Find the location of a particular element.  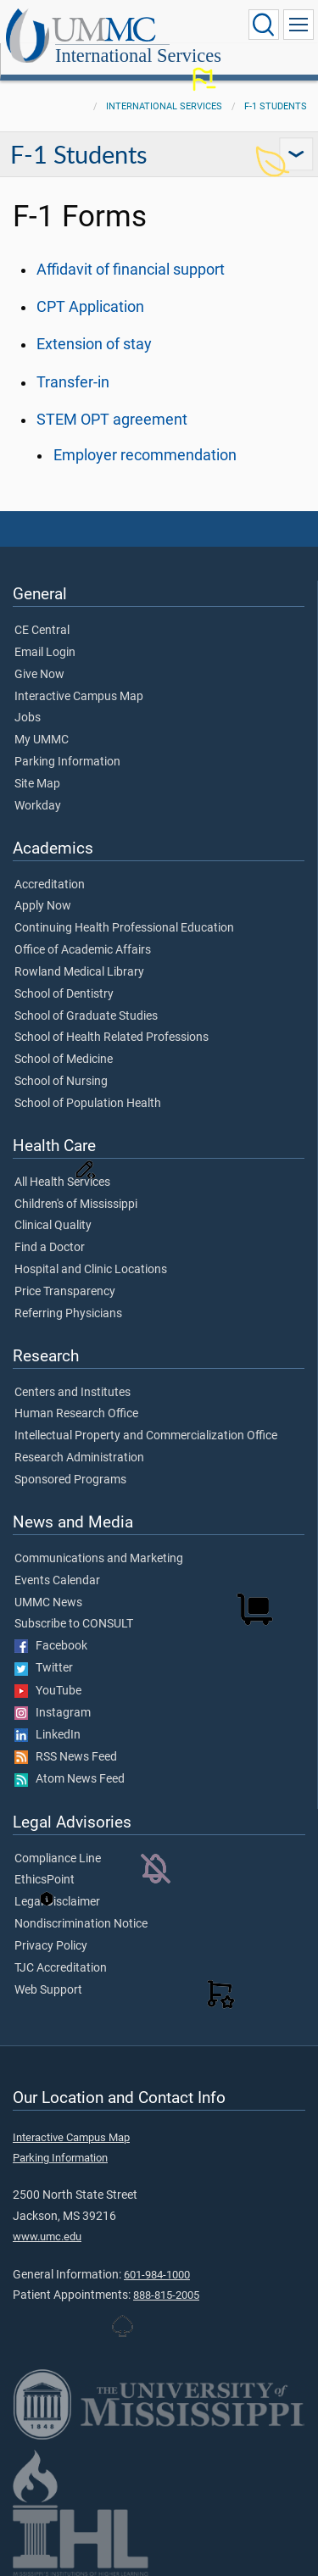

remove a flag or marker is located at coordinates (203, 79).